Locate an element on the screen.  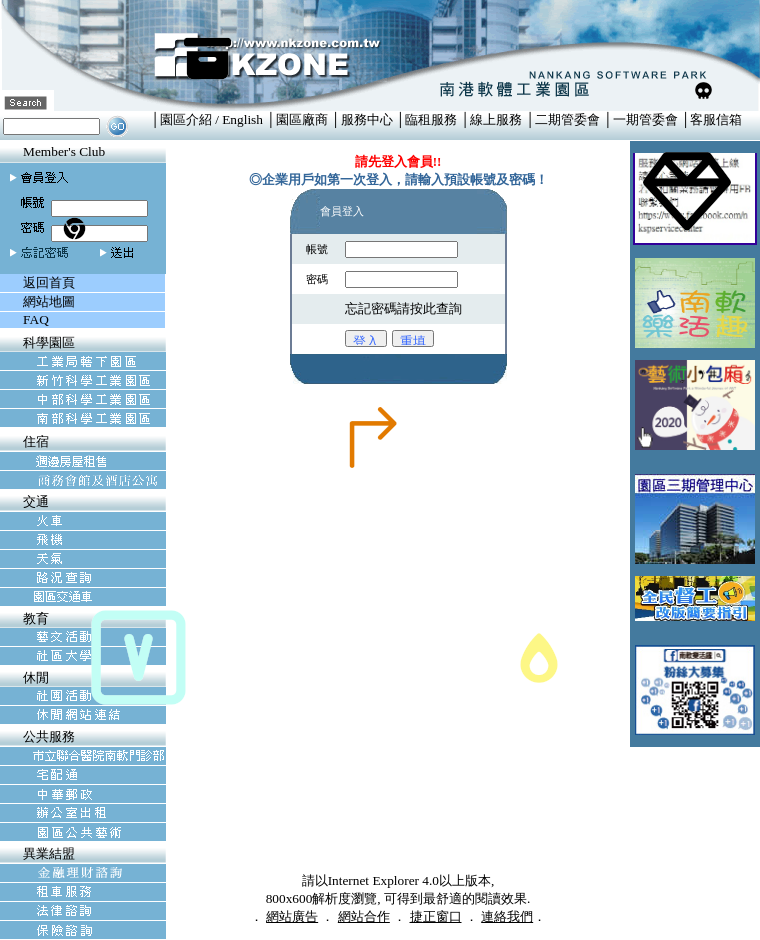
archive this item is located at coordinates (207, 58).